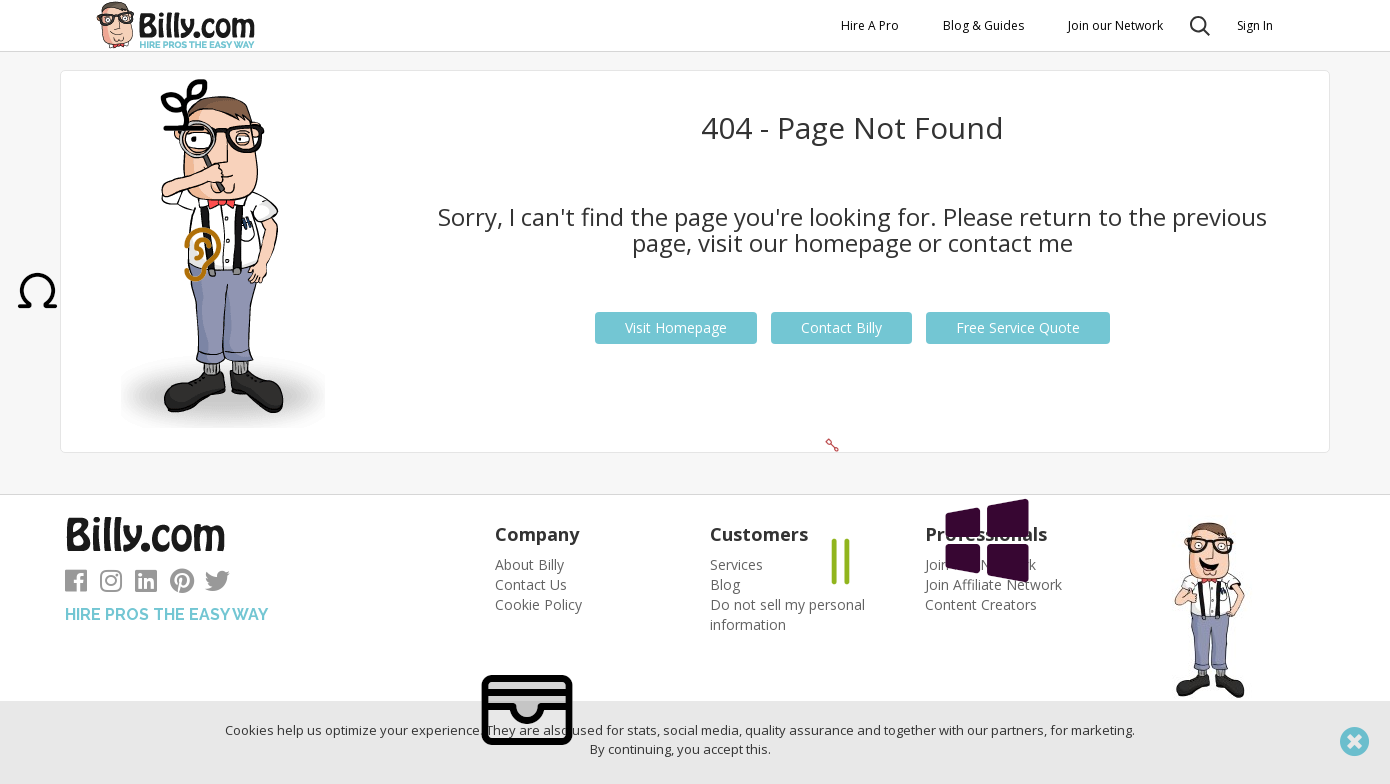  What do you see at coordinates (527, 710) in the screenshot?
I see `access your wallet or saved payment methods` at bounding box center [527, 710].